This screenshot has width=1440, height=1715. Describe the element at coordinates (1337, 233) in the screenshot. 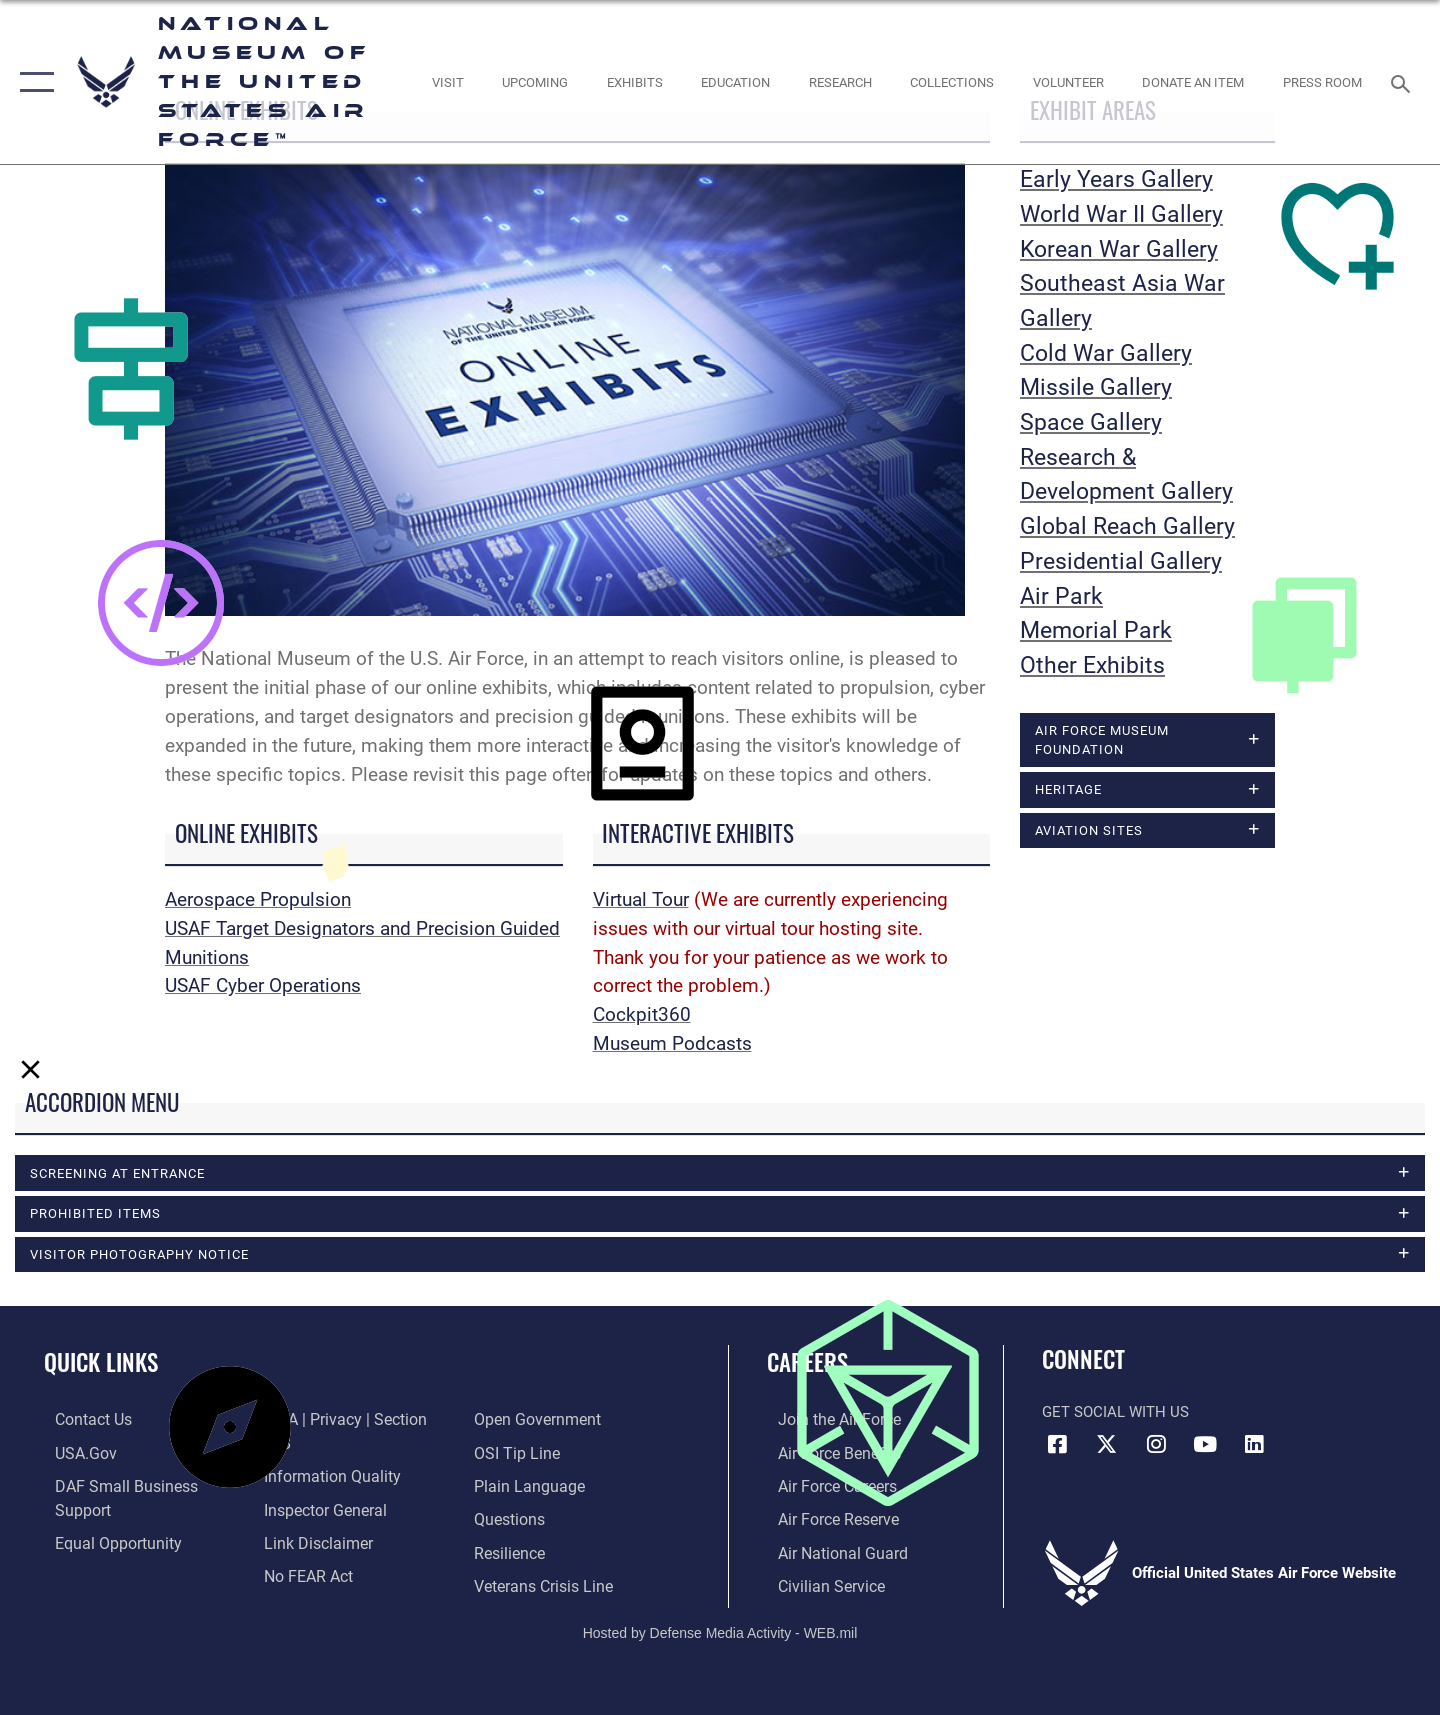

I see `add to favorites` at that location.